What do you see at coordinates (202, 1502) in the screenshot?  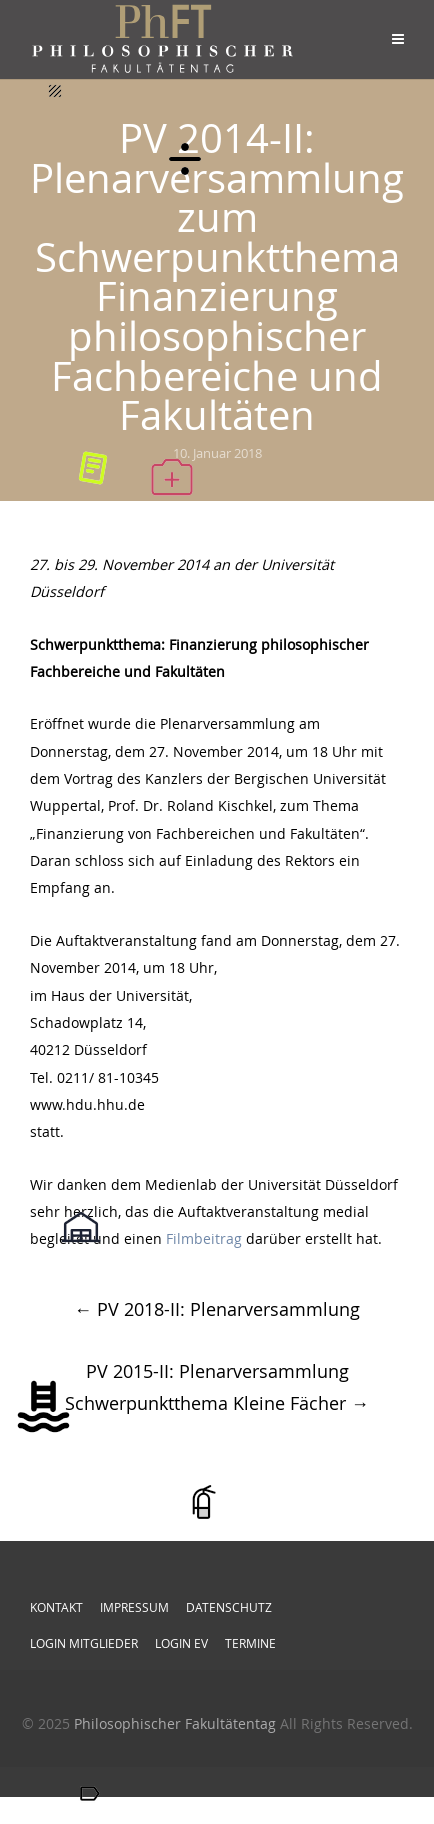 I see `access fire safety information` at bounding box center [202, 1502].